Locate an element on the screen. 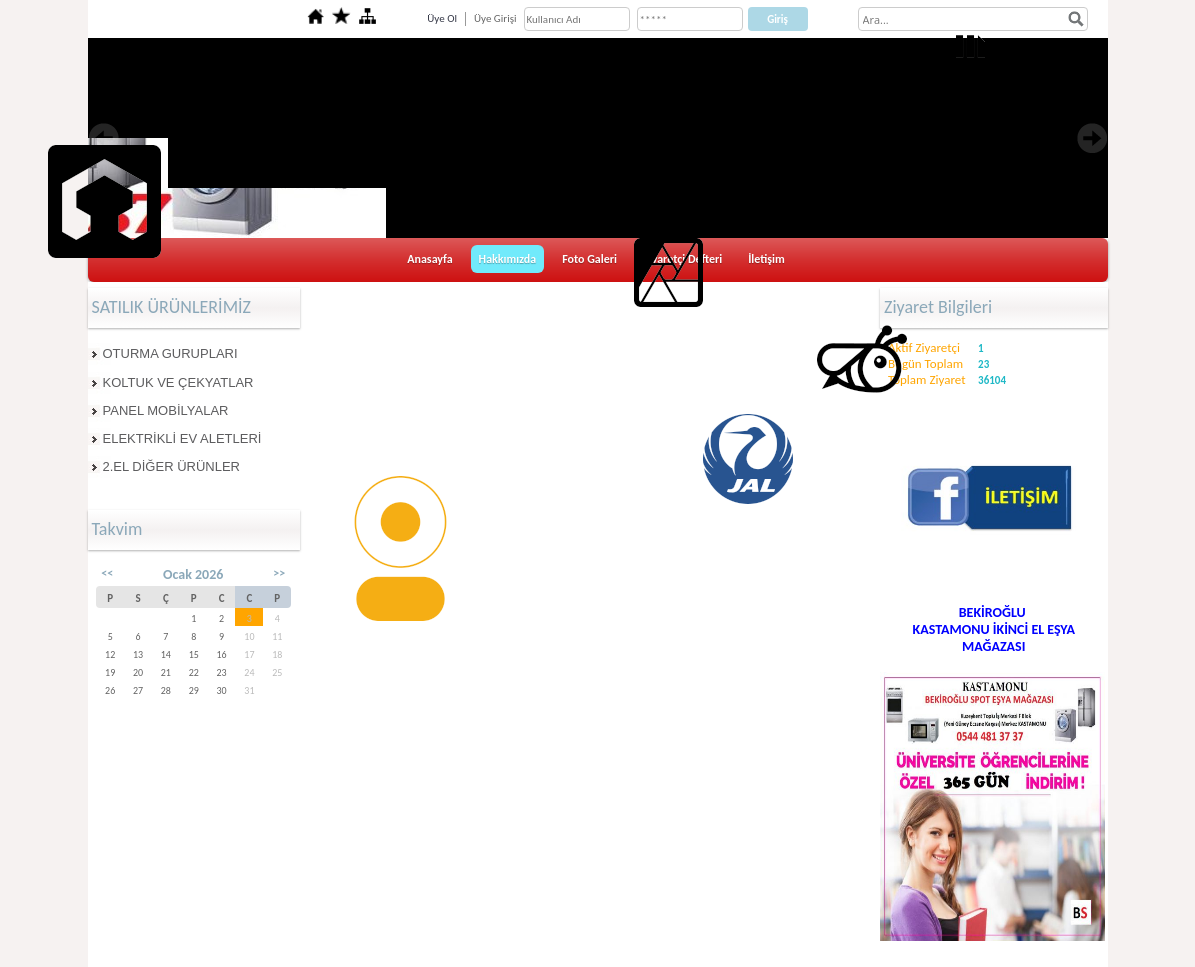 The image size is (1195, 967). microstrategy company logo is located at coordinates (970, 46).